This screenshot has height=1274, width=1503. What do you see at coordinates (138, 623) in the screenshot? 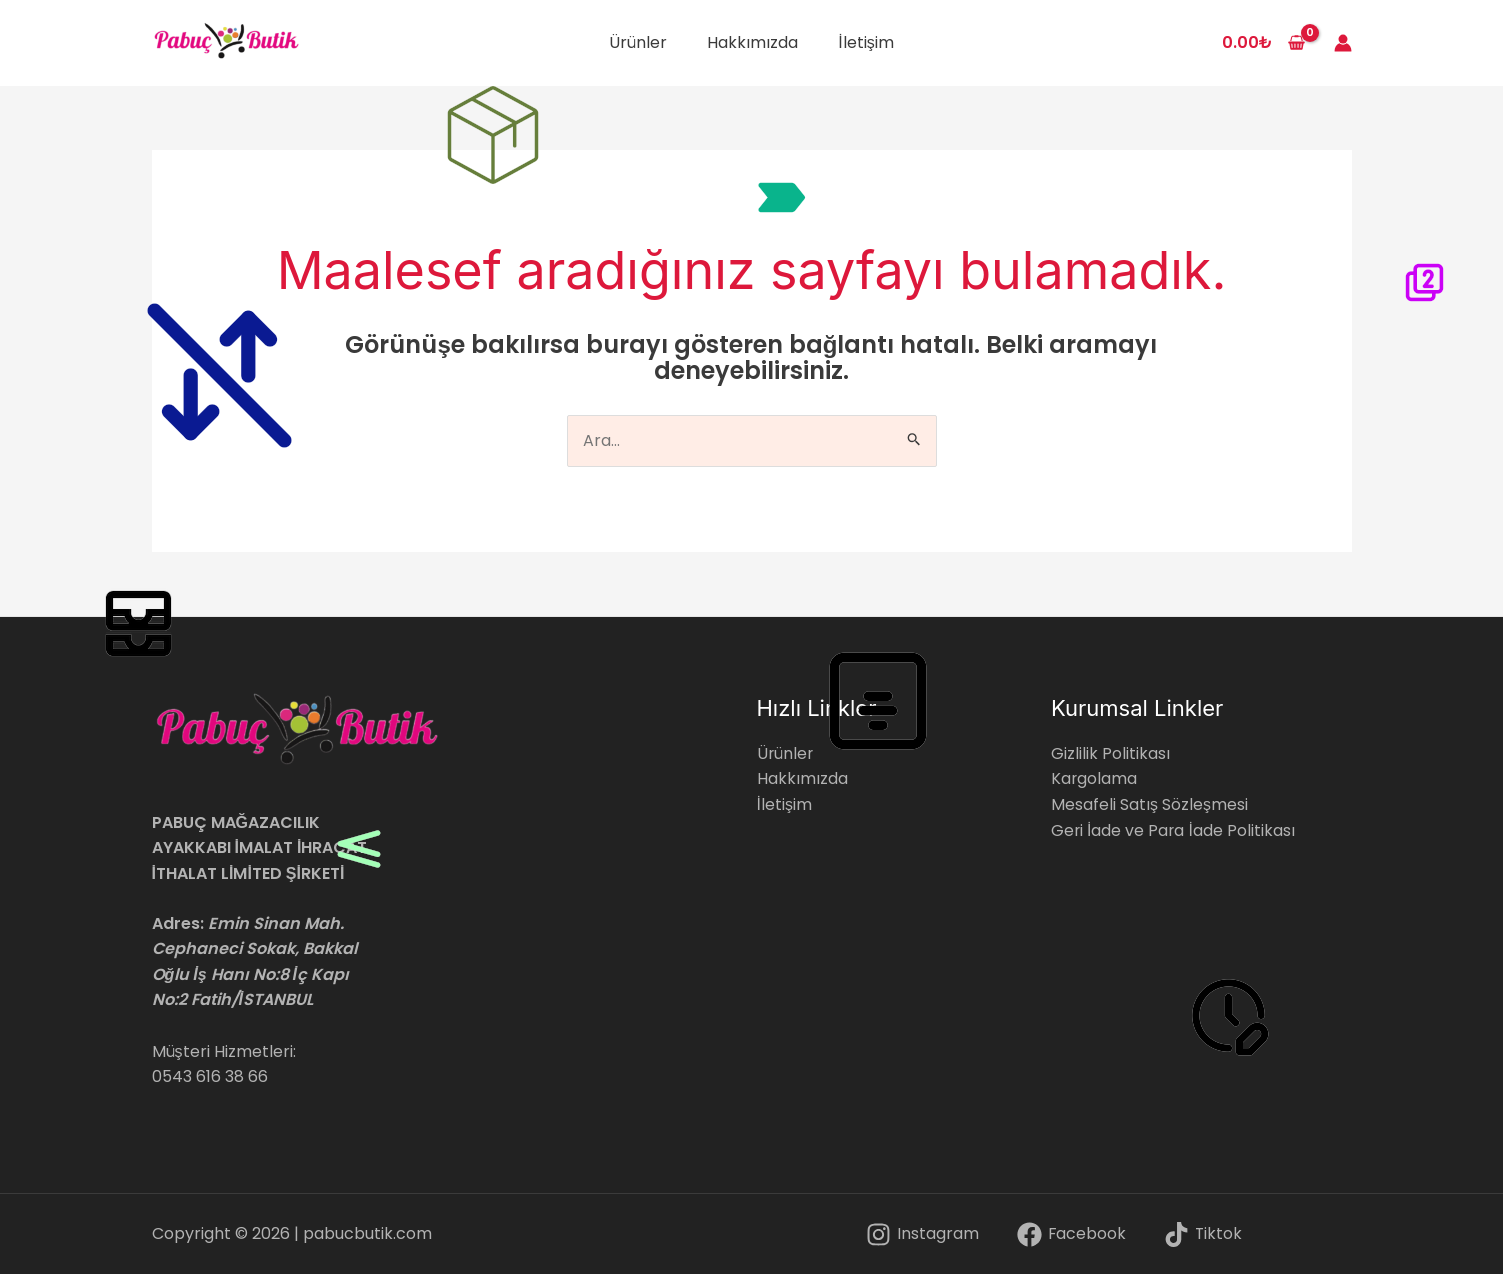
I see `view all inboxes in one place` at bounding box center [138, 623].